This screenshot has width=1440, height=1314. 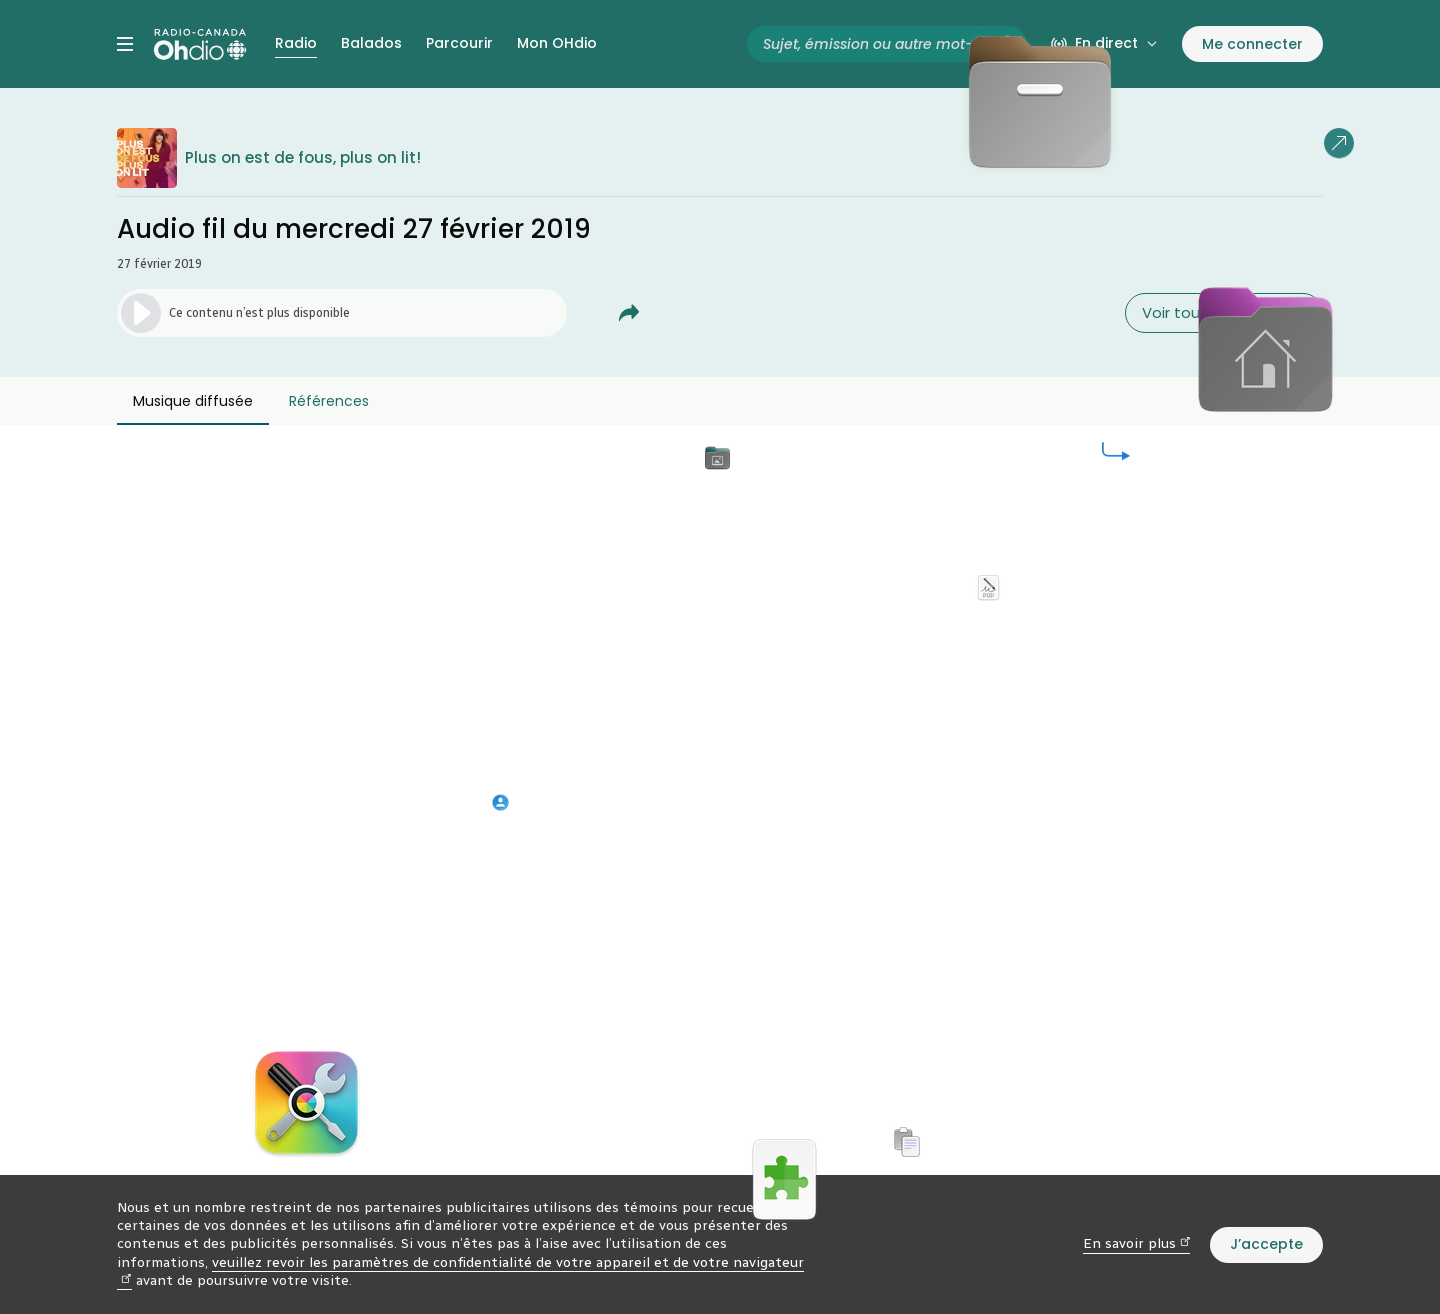 What do you see at coordinates (717, 457) in the screenshot?
I see `open your pictures folder` at bounding box center [717, 457].